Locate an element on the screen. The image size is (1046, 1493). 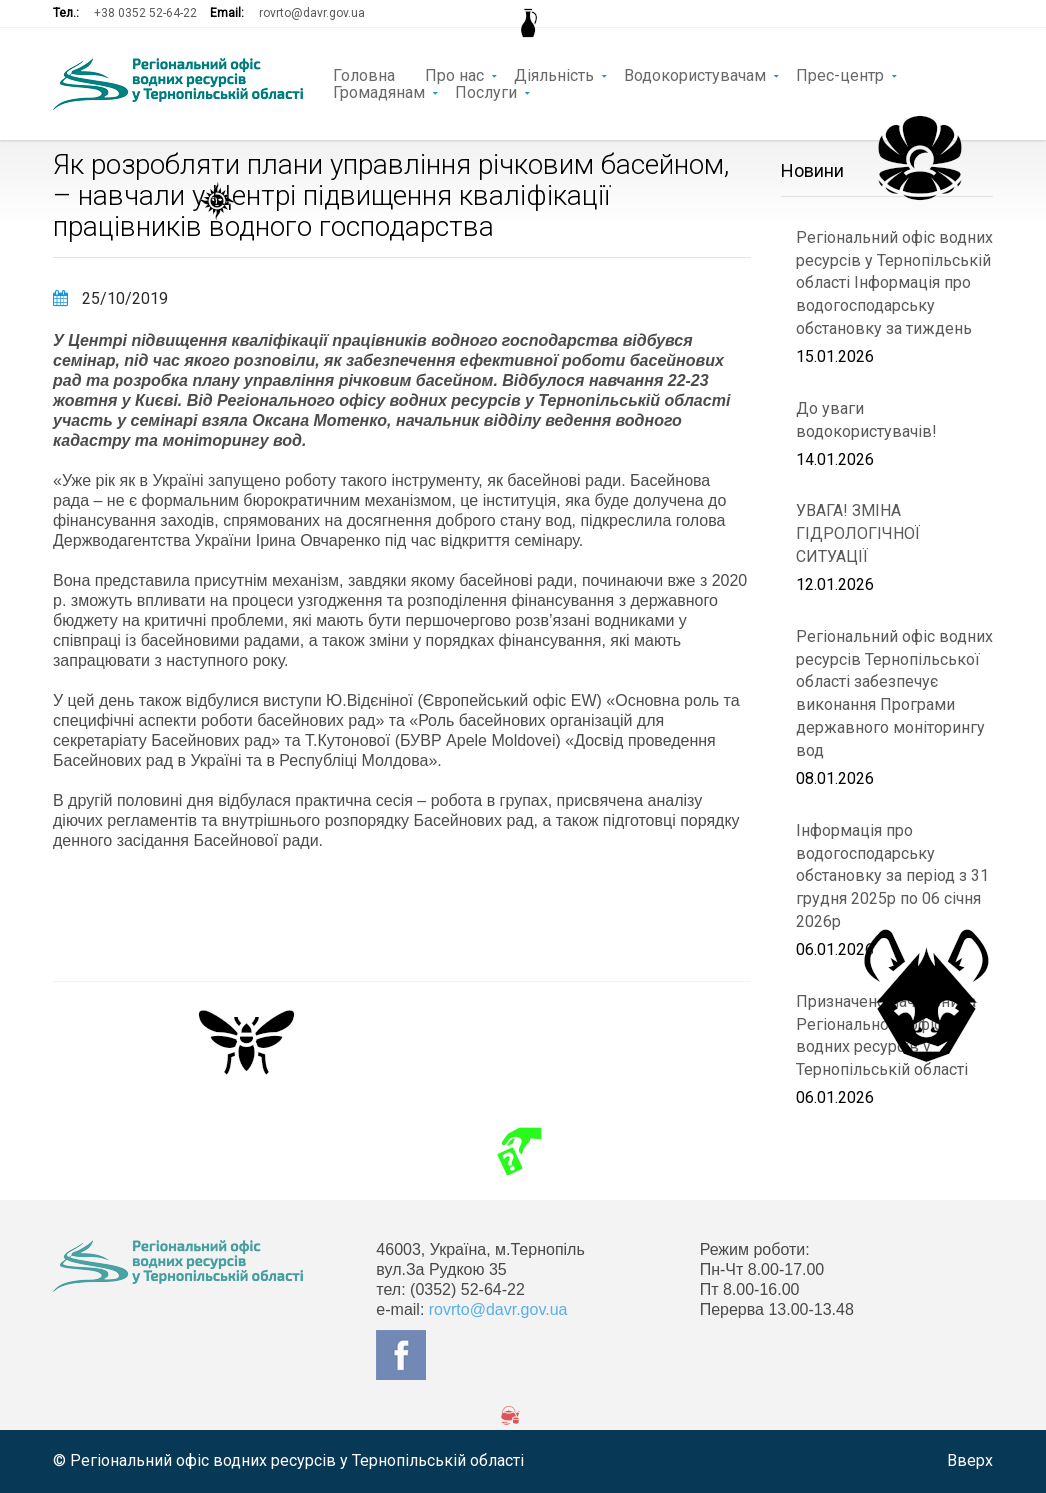
cicada or insect-themed game element is located at coordinates (246, 1042).